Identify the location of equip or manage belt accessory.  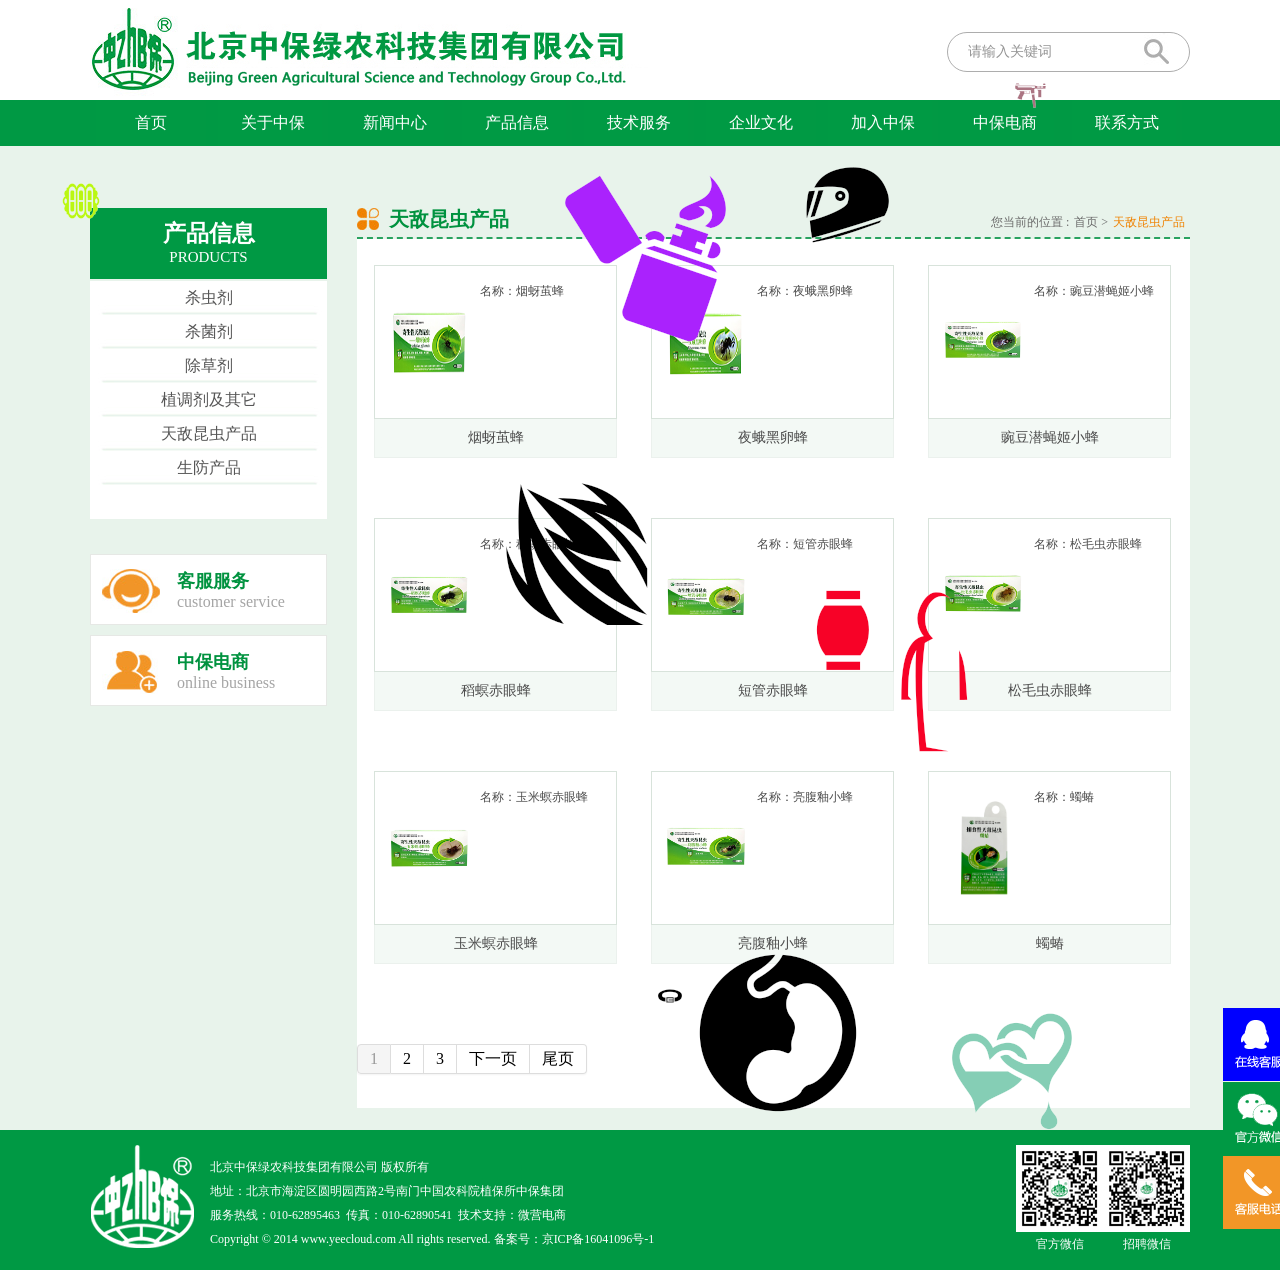
(670, 996).